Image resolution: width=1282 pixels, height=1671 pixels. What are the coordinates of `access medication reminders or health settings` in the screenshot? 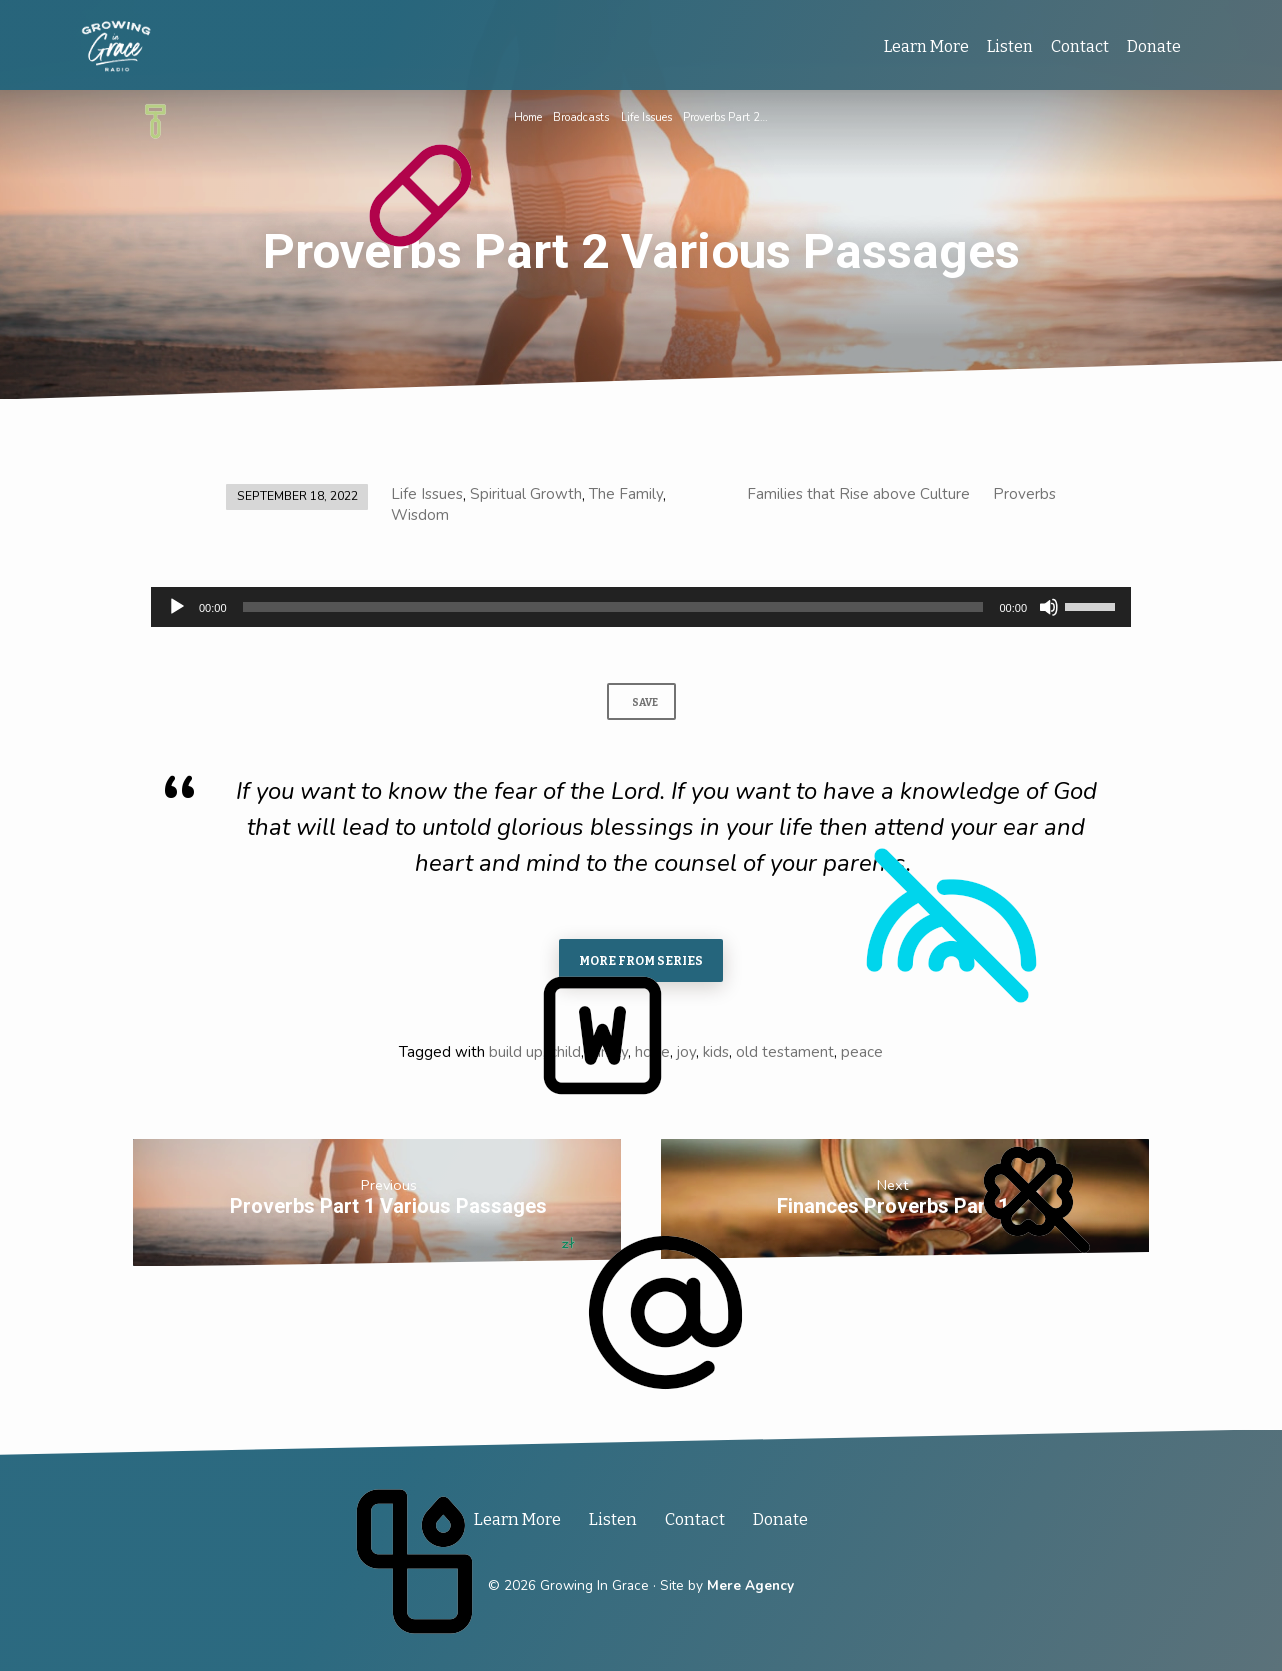 It's located at (420, 195).